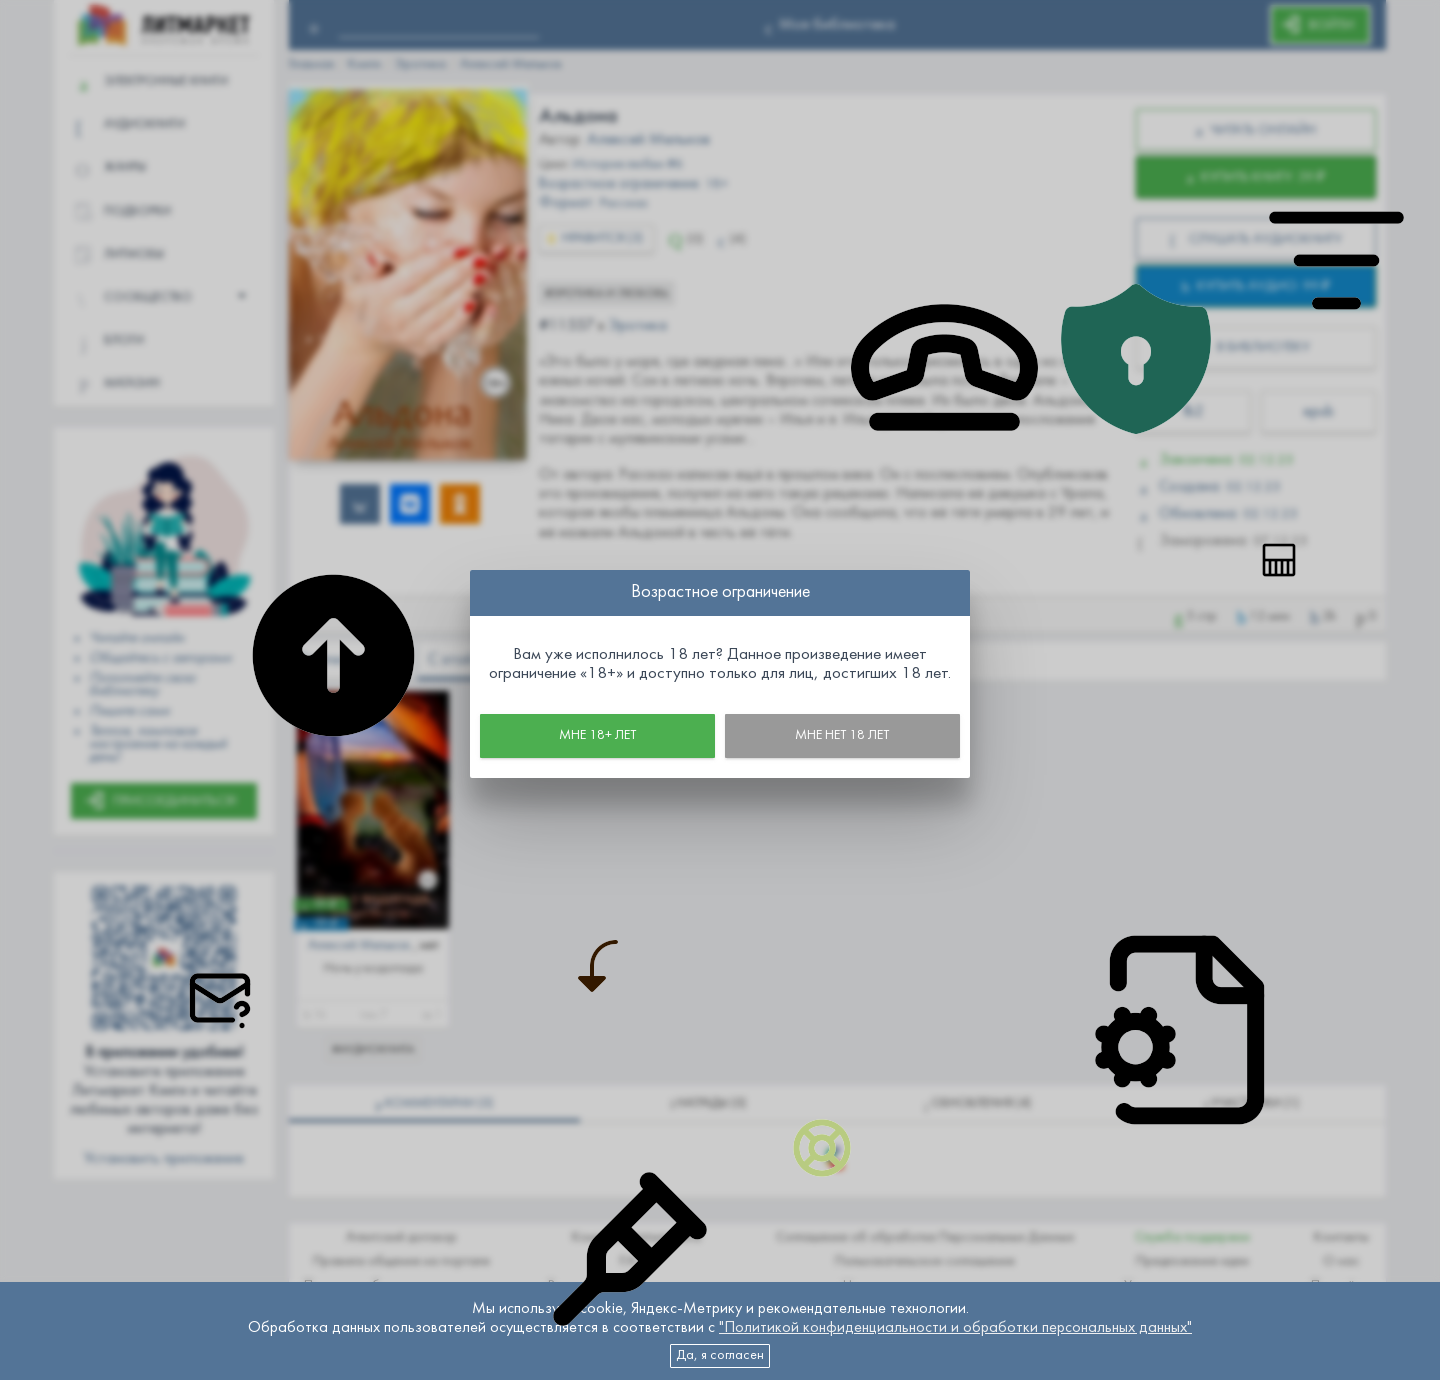 This screenshot has height=1380, width=1440. I want to click on access help or support resources, so click(822, 1148).